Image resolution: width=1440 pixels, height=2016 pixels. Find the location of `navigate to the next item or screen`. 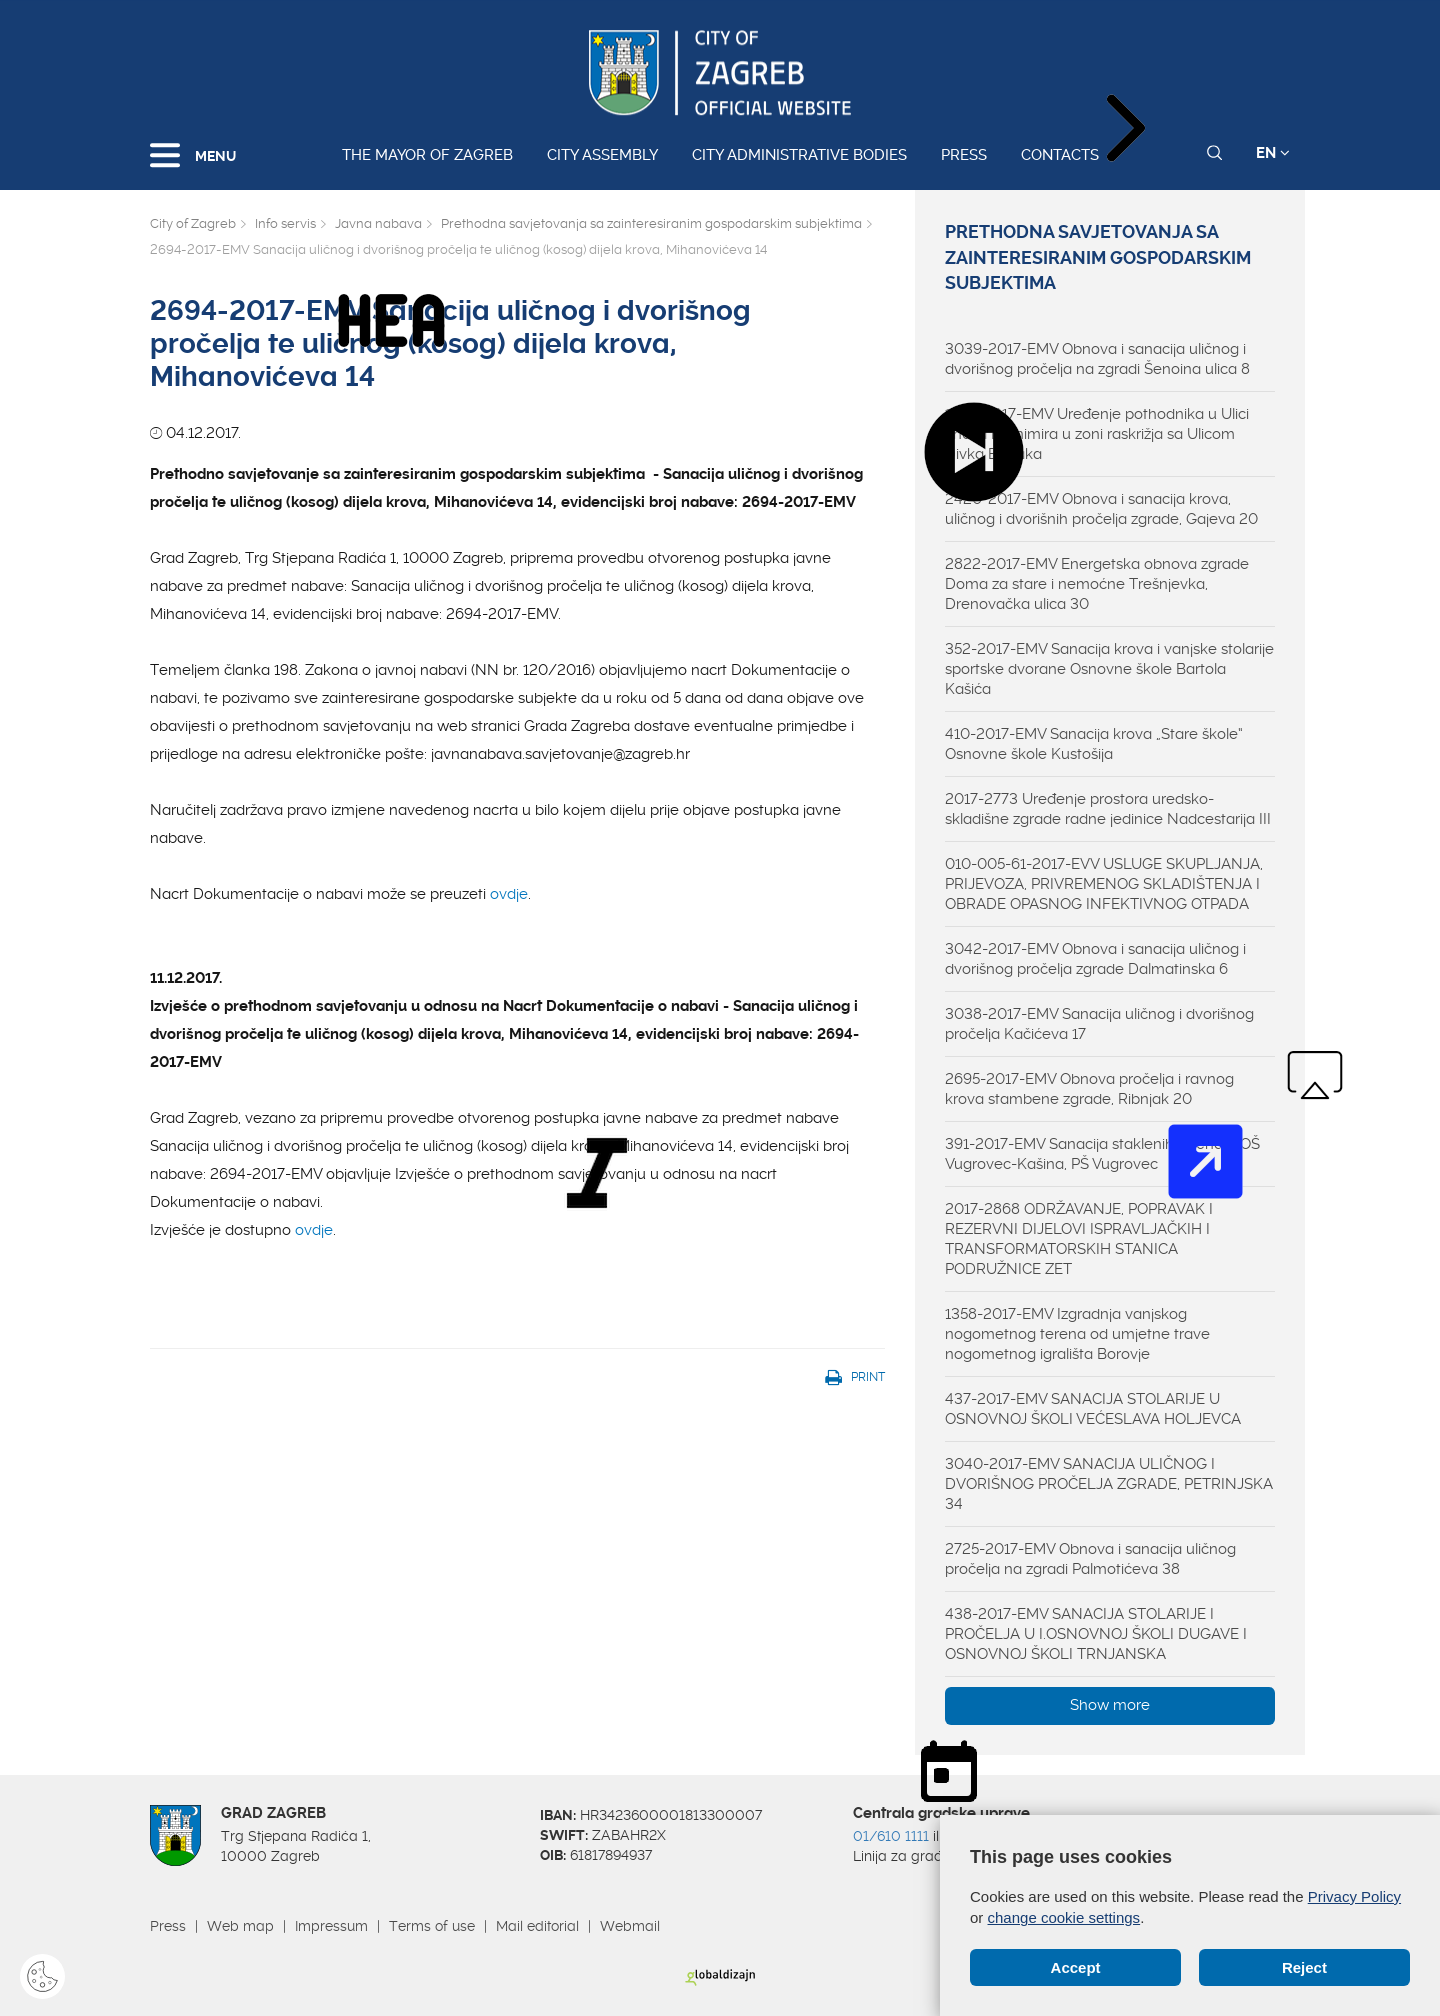

navigate to the next item or screen is located at coordinates (1126, 128).